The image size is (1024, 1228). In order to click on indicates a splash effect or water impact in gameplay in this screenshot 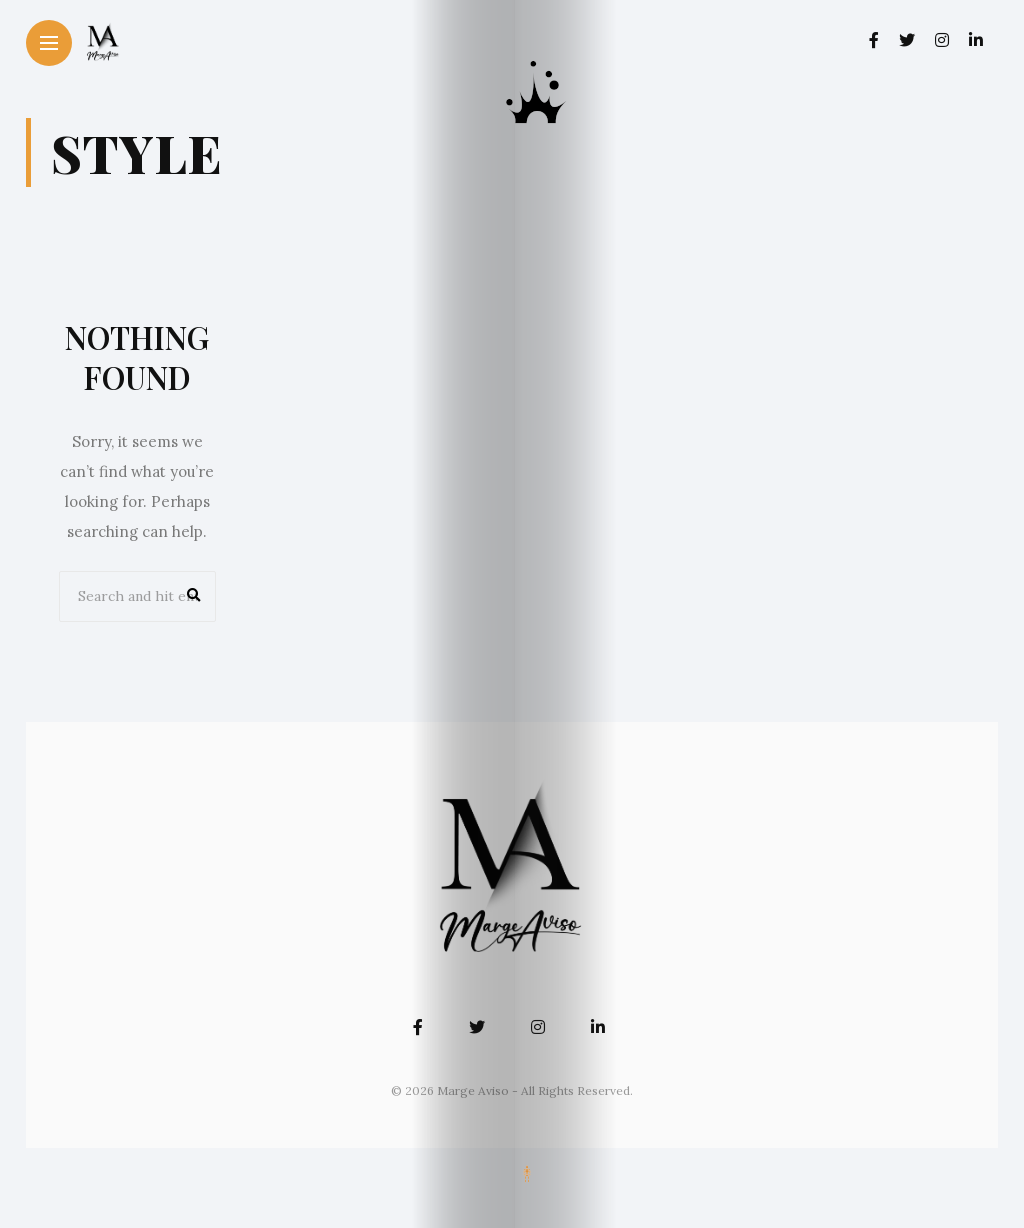, I will do `click(536, 92)`.